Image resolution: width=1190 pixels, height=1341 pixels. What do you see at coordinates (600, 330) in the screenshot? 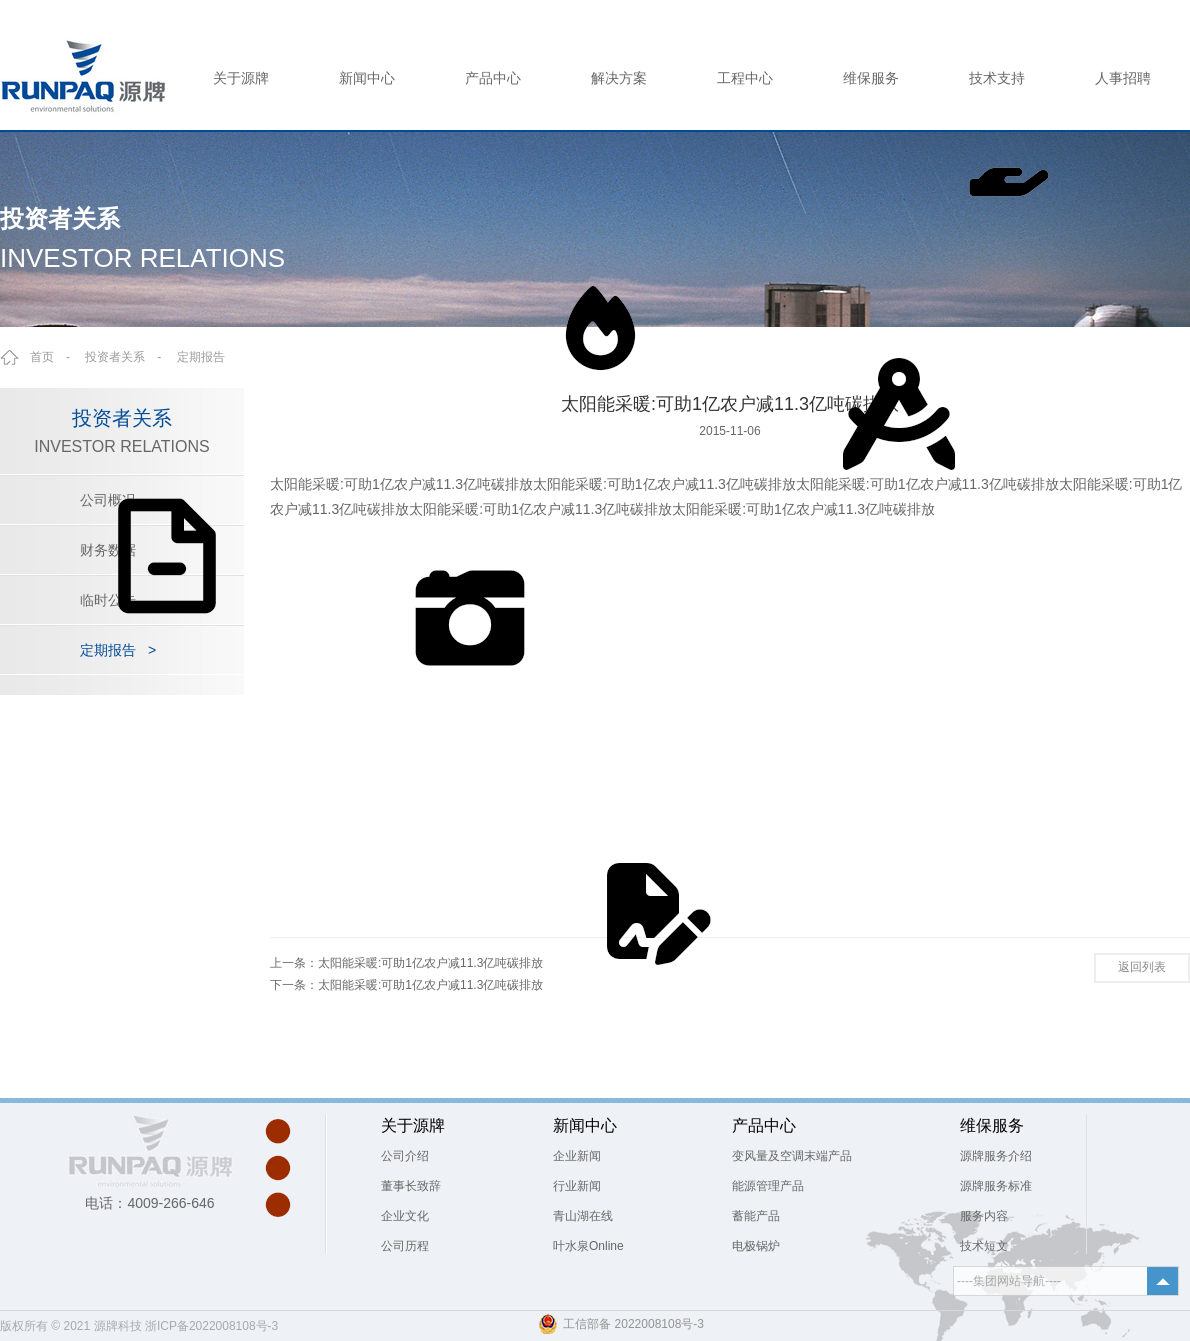
I see `indicates trending or popular content` at bounding box center [600, 330].